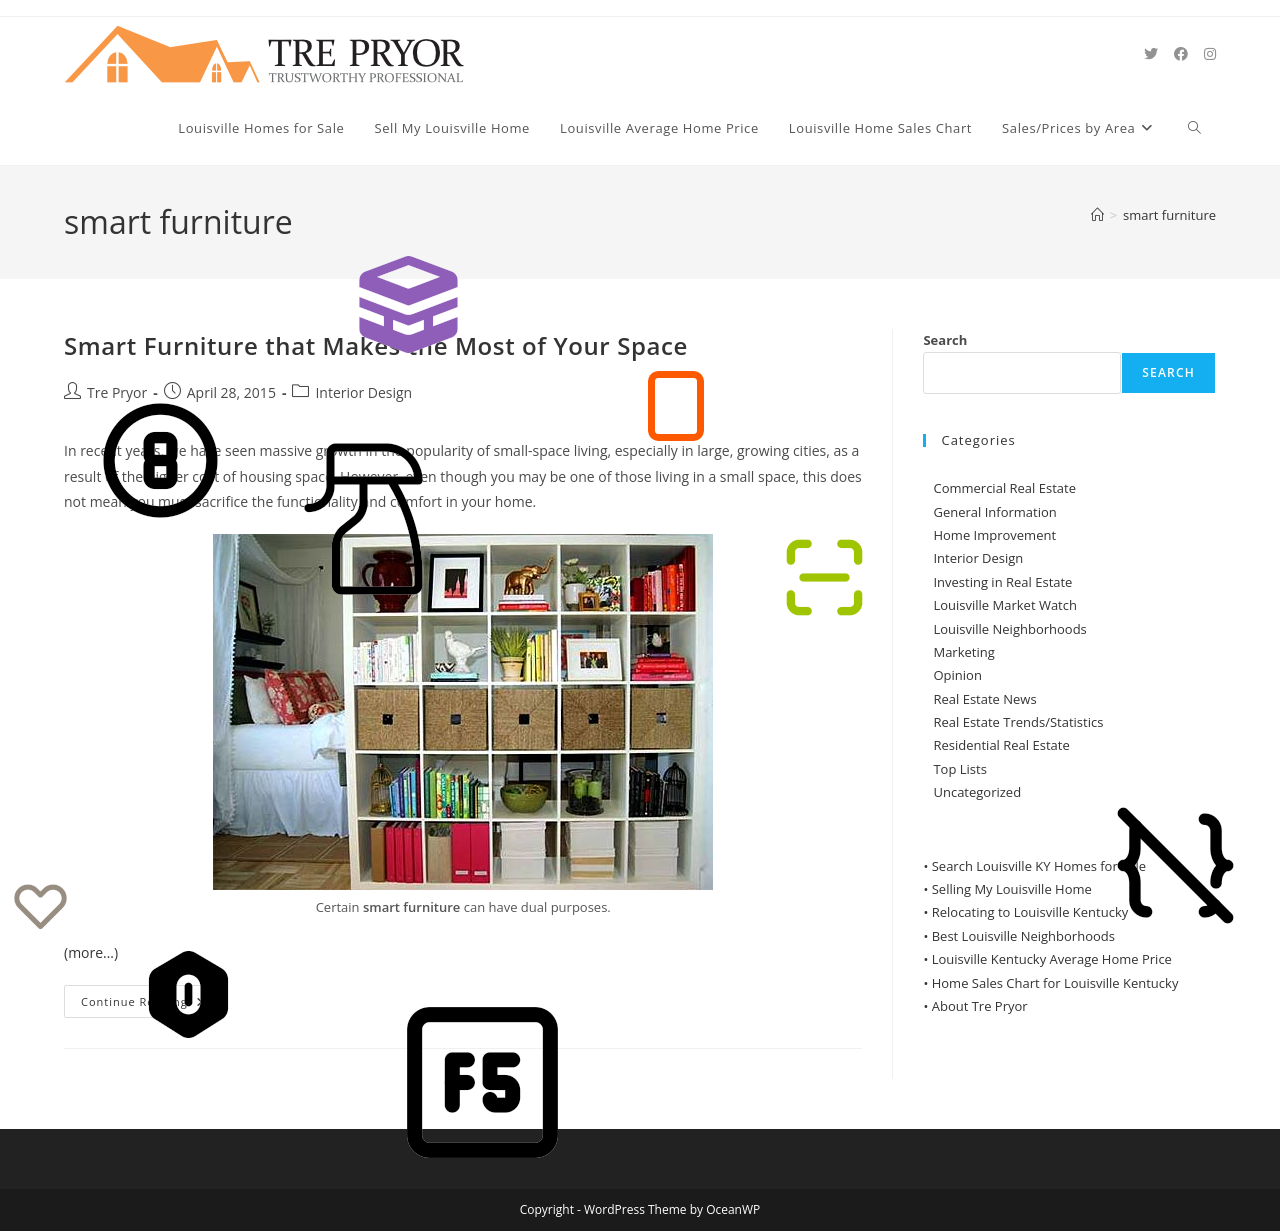 The width and height of the screenshot is (1280, 1231). I want to click on scan a barcode or QR code, so click(824, 577).